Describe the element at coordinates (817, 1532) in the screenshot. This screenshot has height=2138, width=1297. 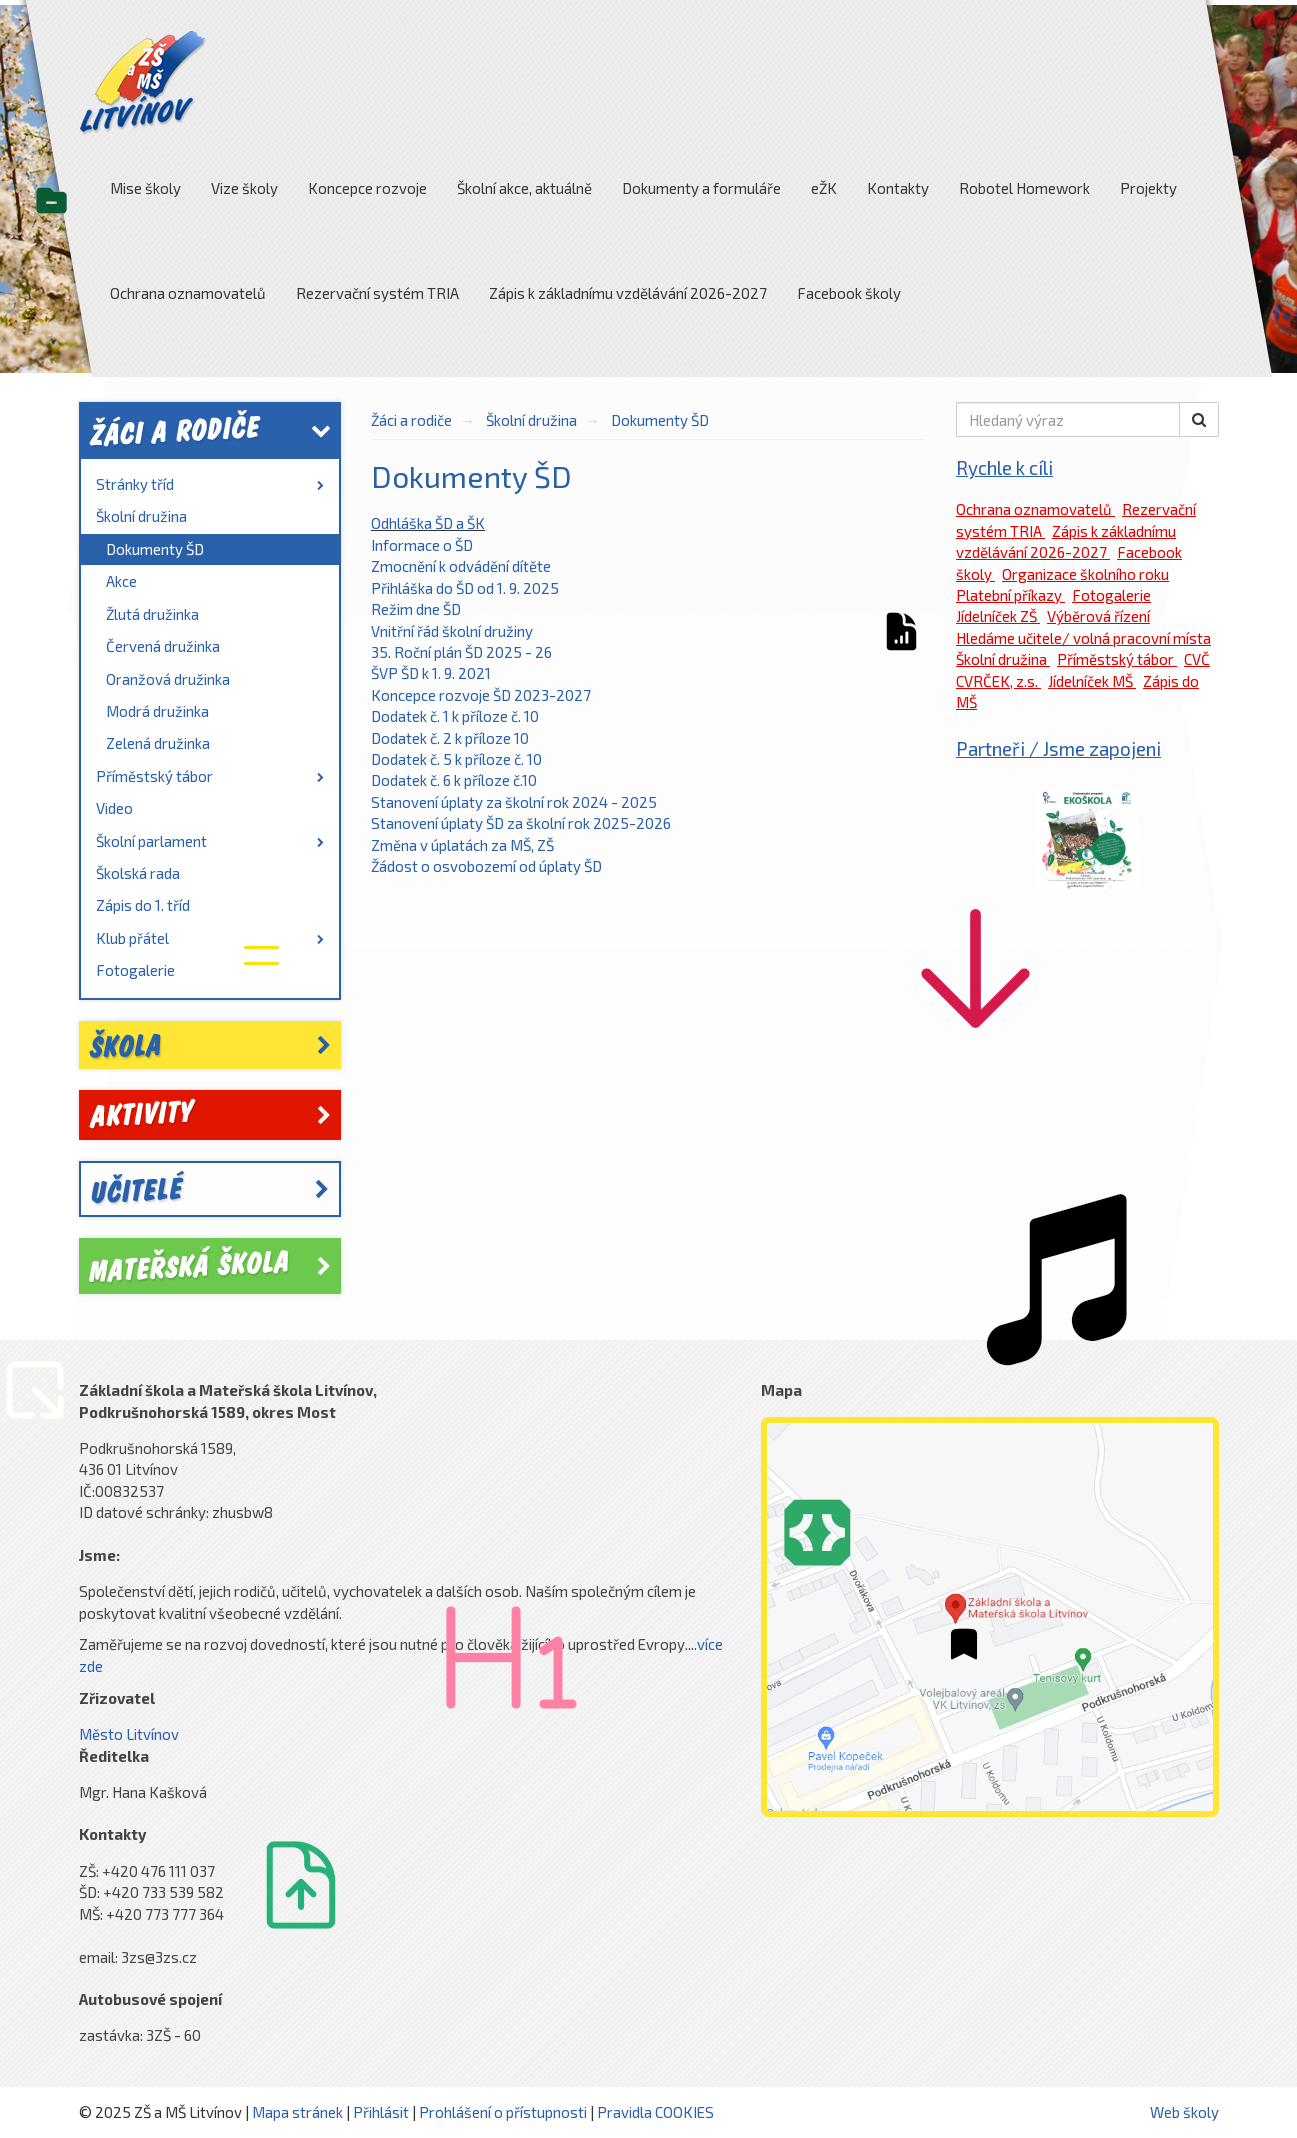
I see `indicates active developer badge status on Discord` at that location.